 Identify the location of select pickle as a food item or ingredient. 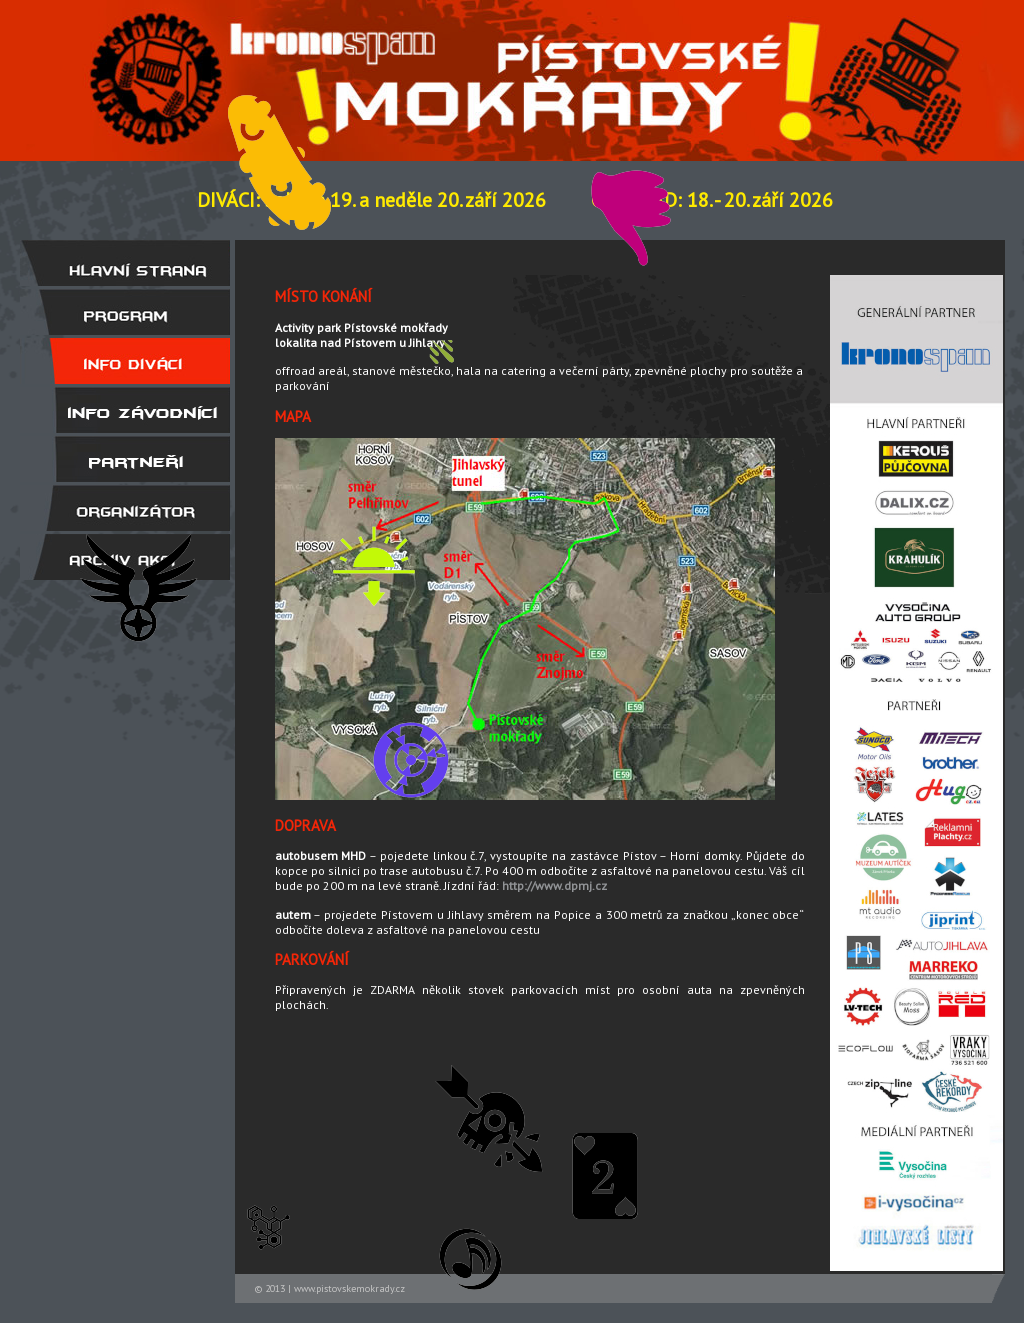
(279, 162).